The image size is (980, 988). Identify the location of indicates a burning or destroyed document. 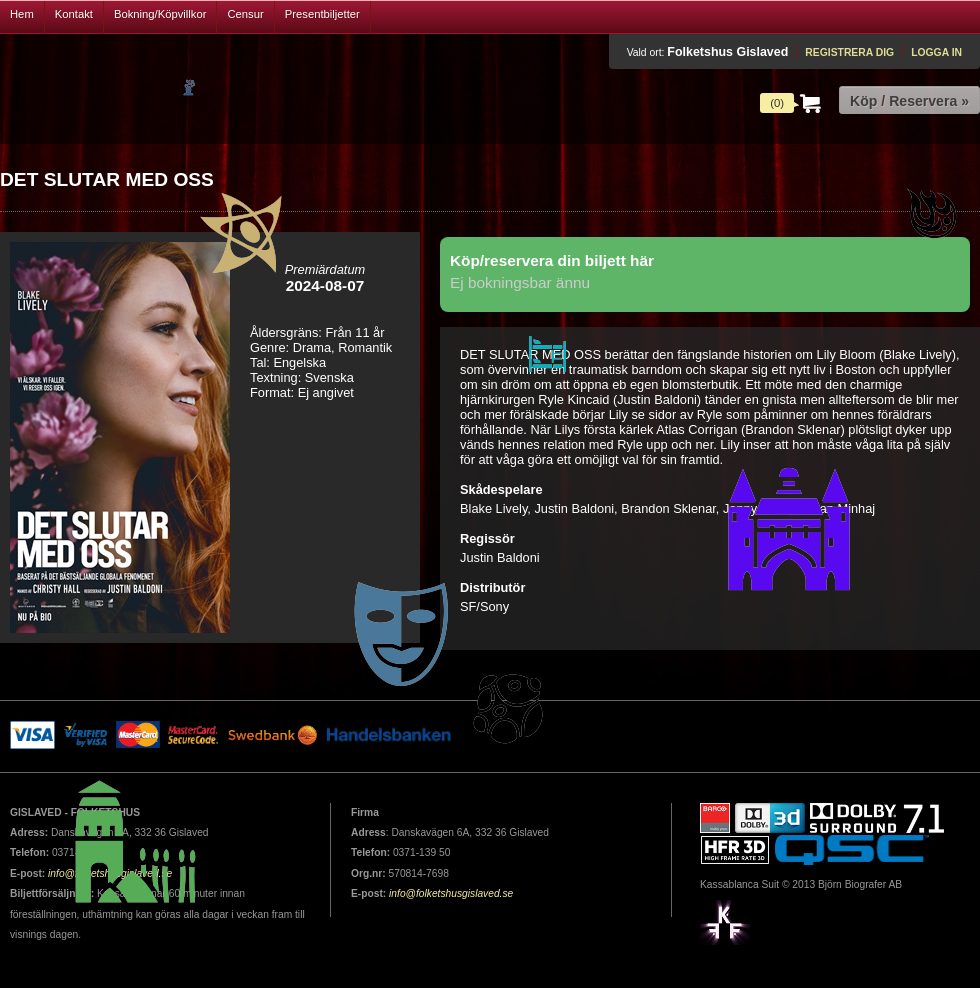
(931, 213).